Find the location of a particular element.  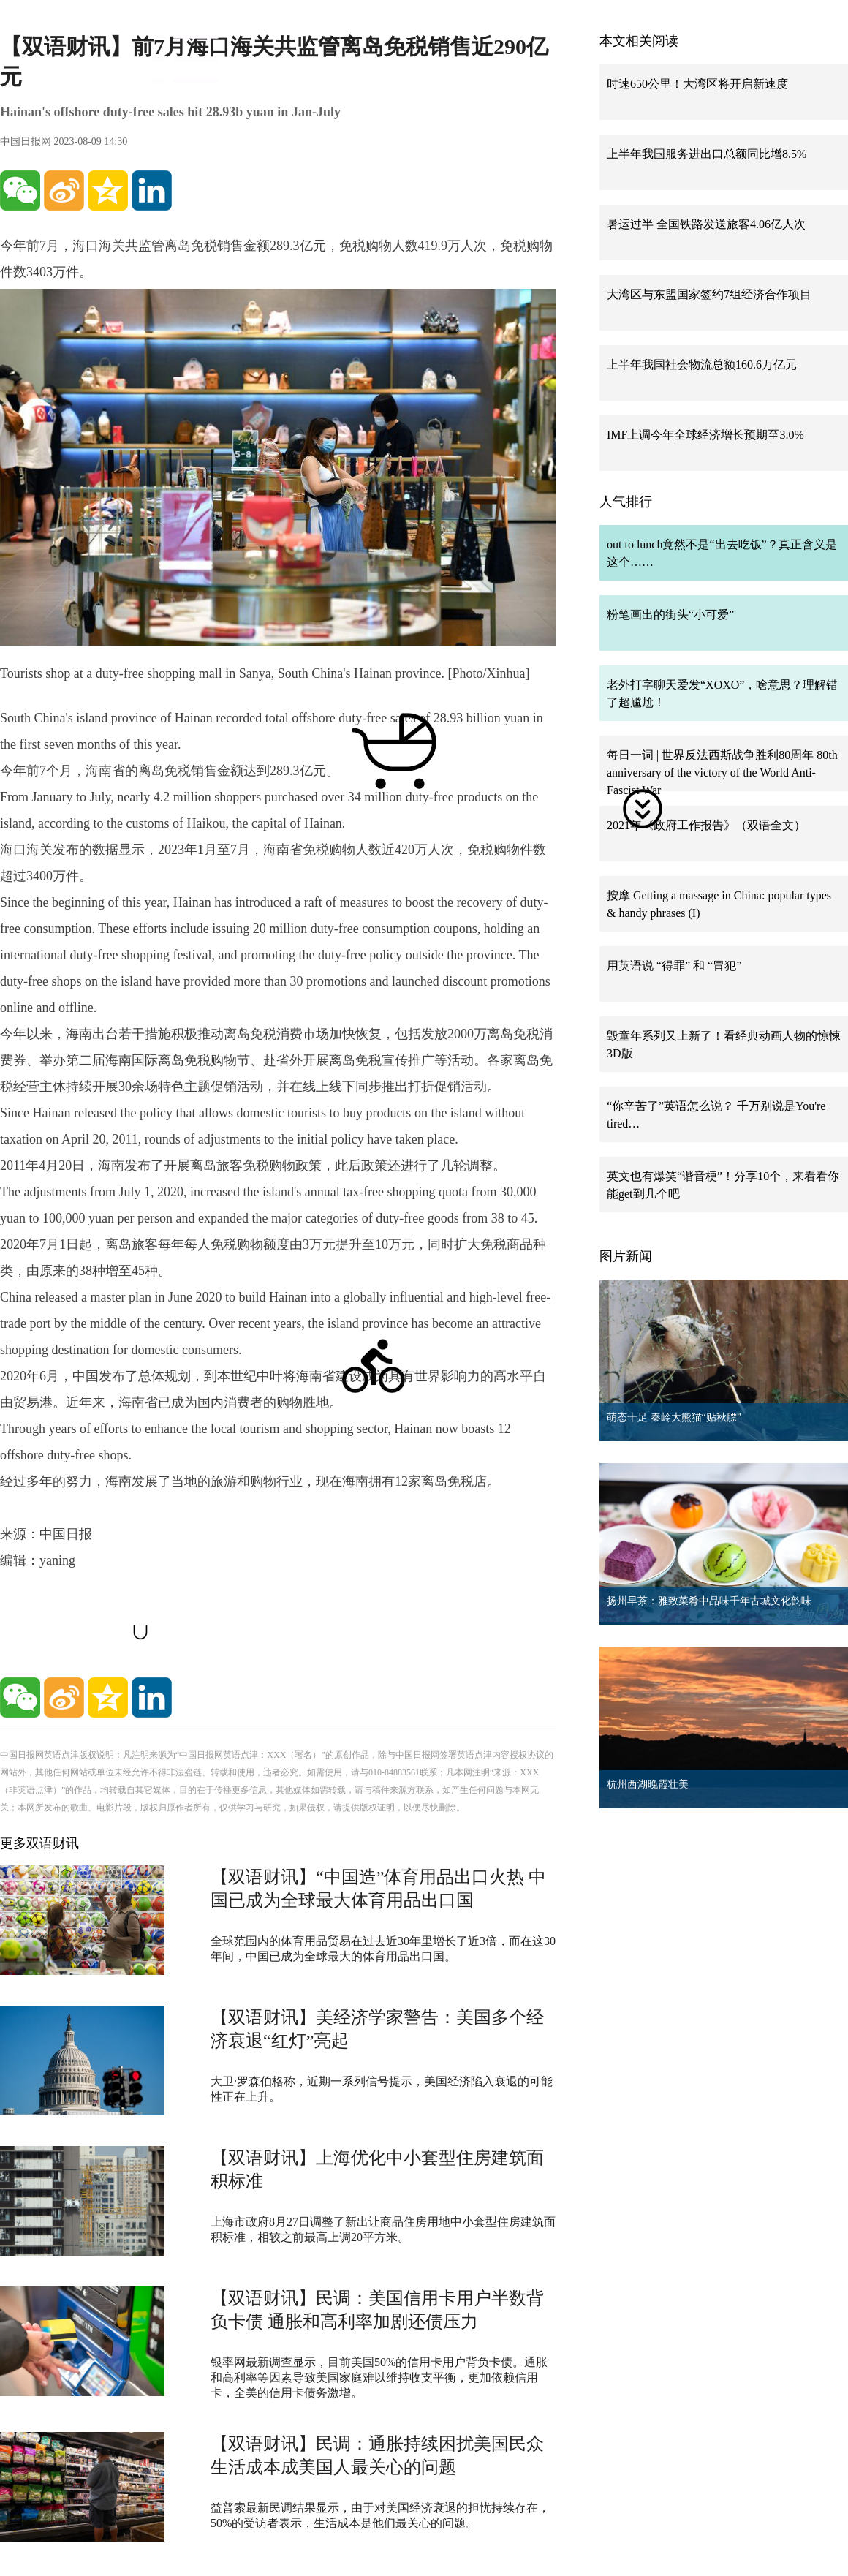

combine or merge selected elements is located at coordinates (140, 1631).